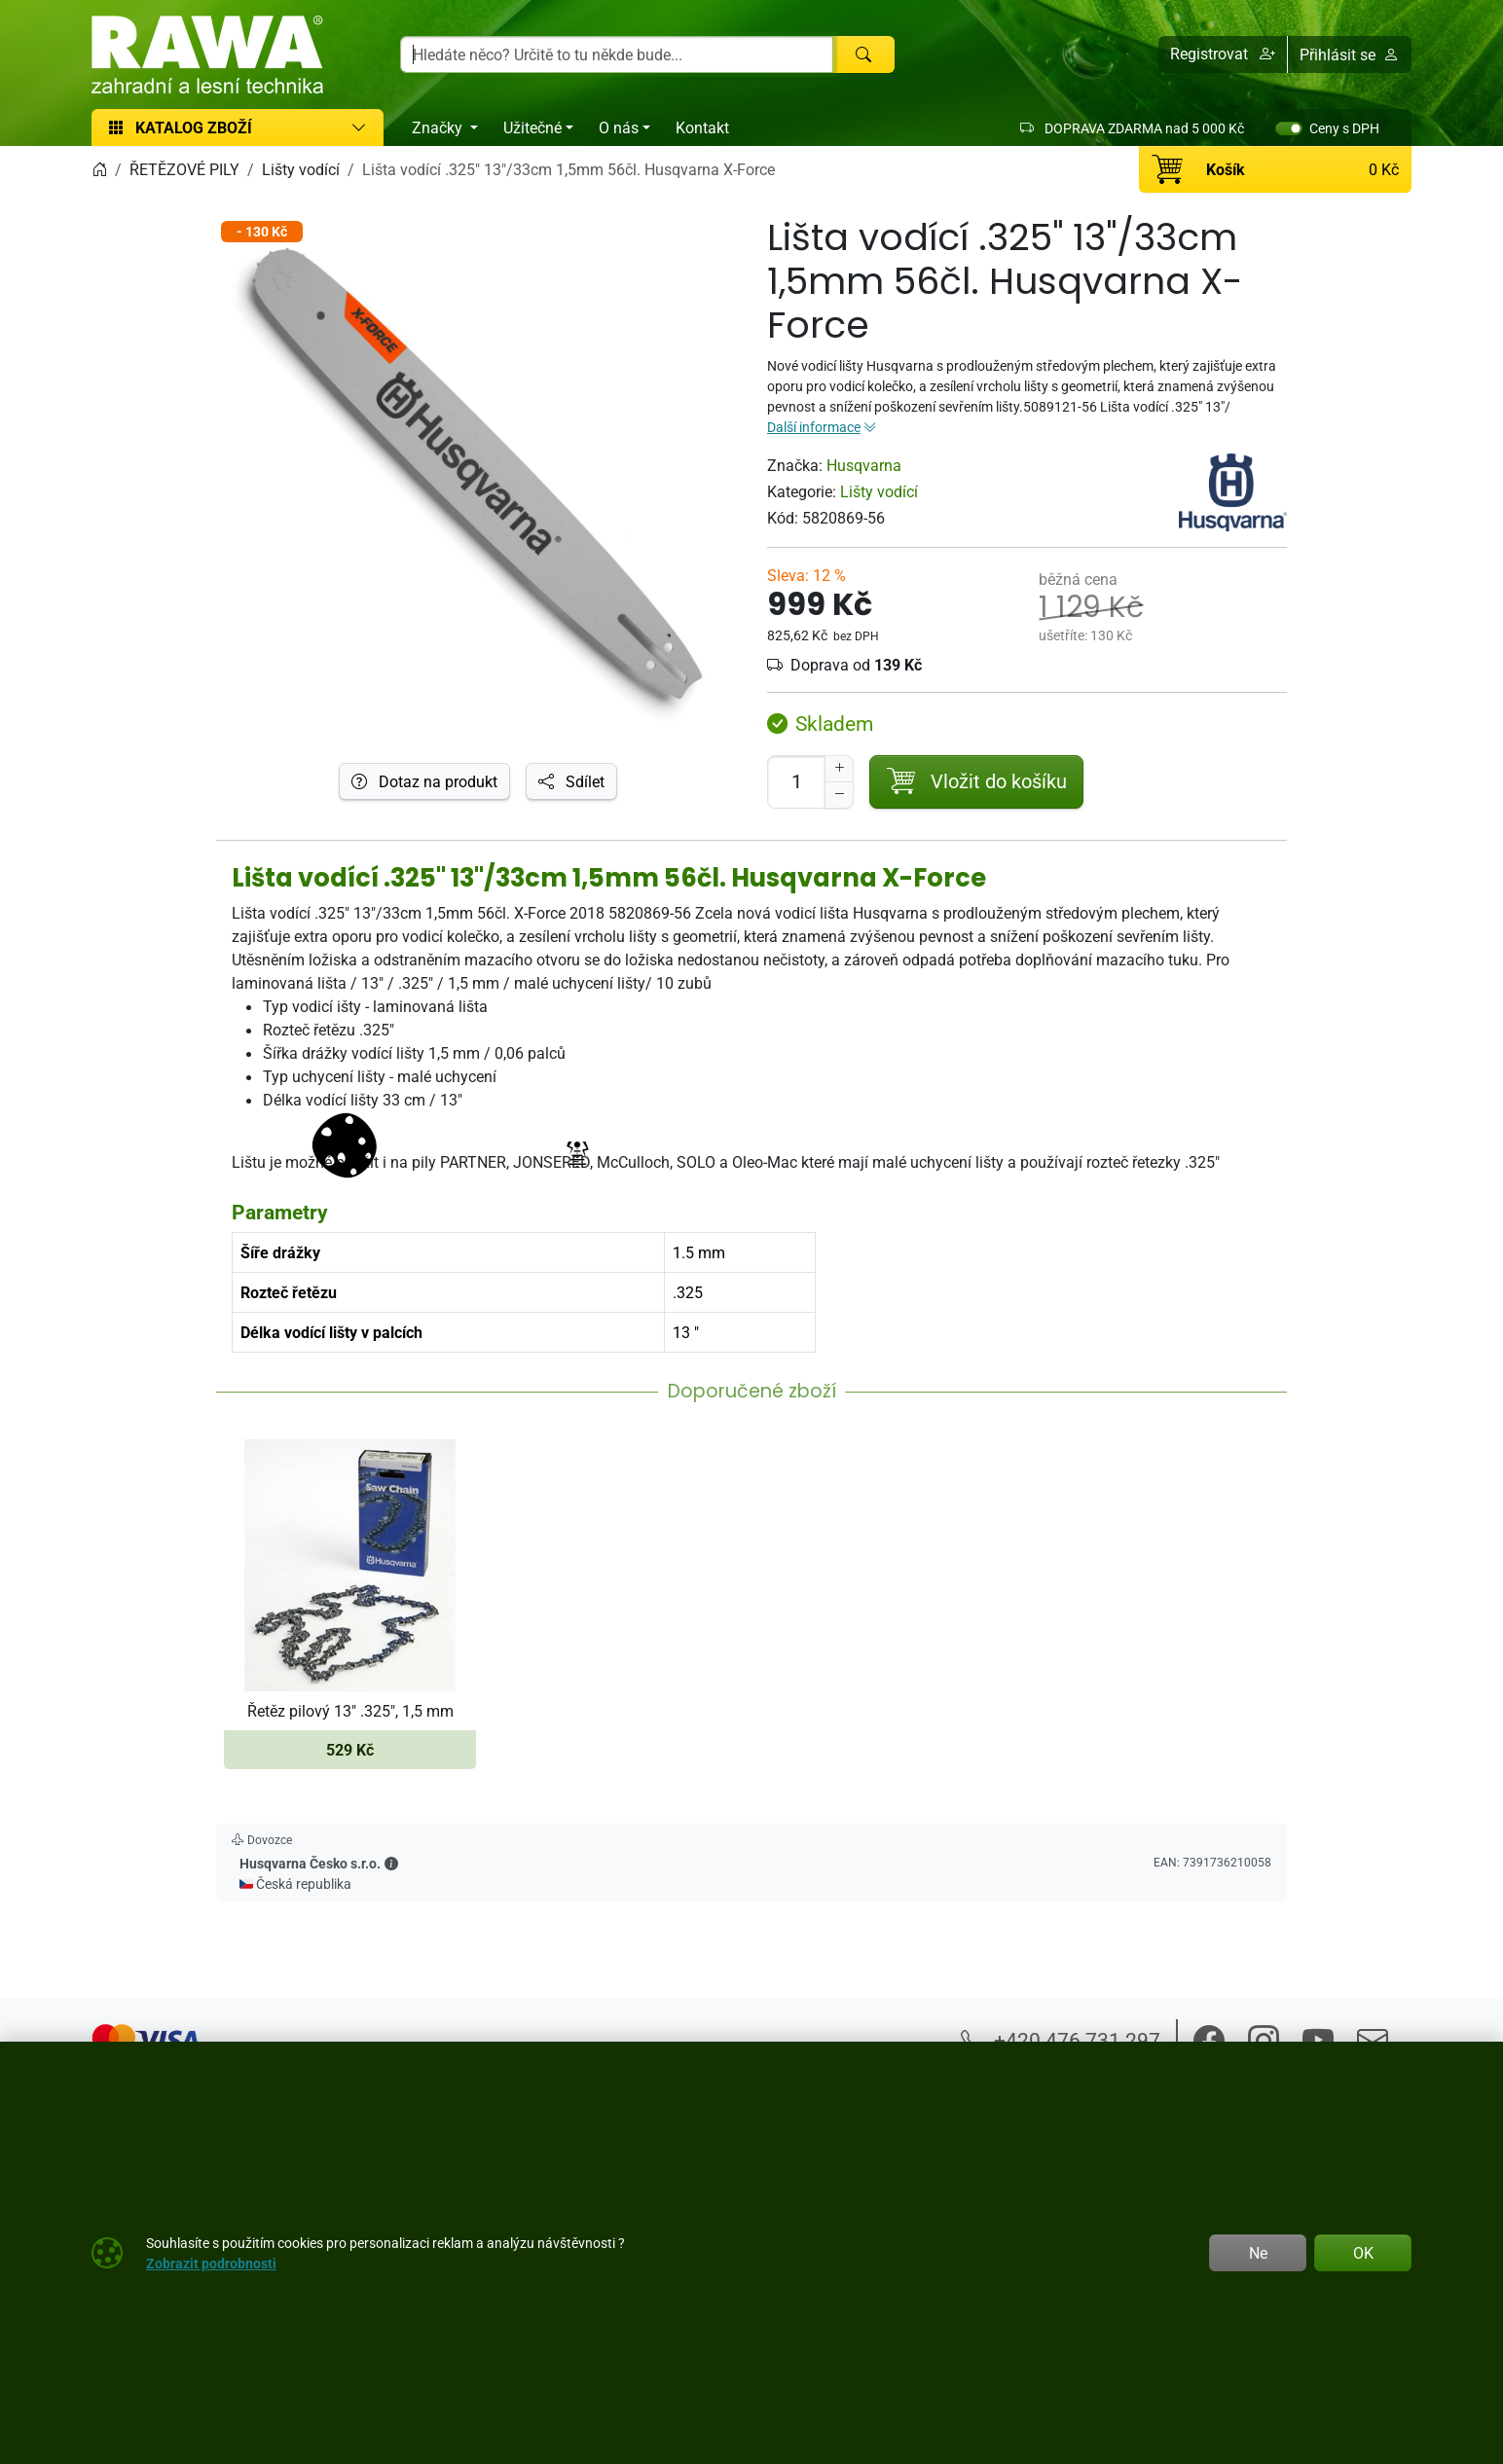 This screenshot has height=2464, width=1503. Describe the element at coordinates (577, 1154) in the screenshot. I see `indicates electricity or power generation` at that location.